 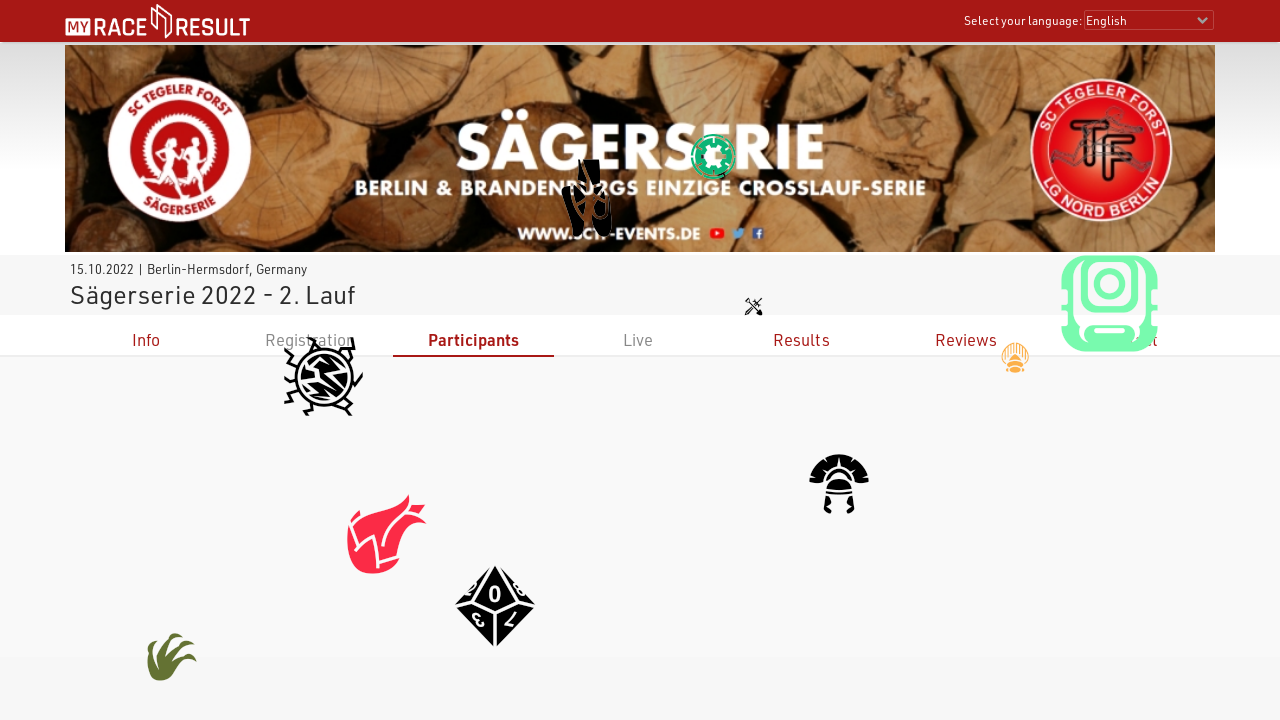 I want to click on enemy grab or grapple attack in a game, so click(x=172, y=656).